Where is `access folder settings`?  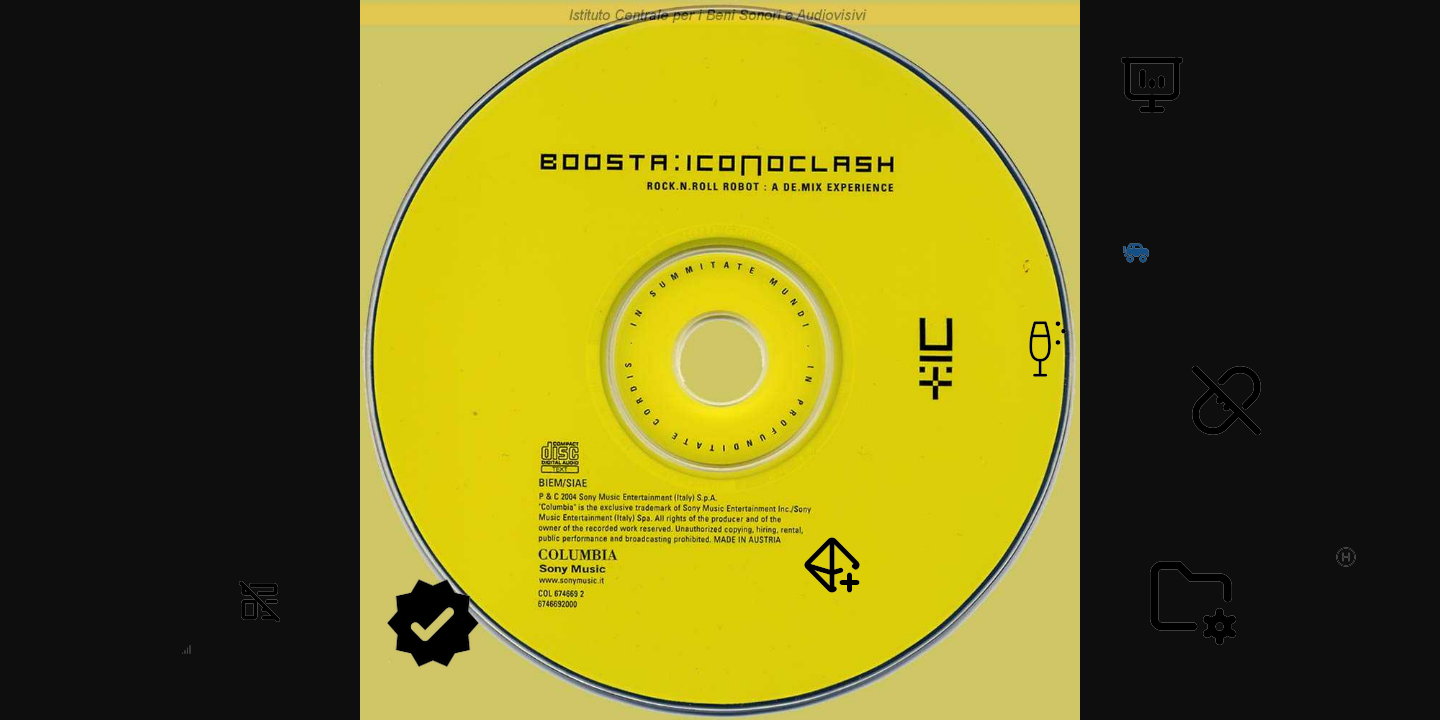 access folder settings is located at coordinates (1191, 598).